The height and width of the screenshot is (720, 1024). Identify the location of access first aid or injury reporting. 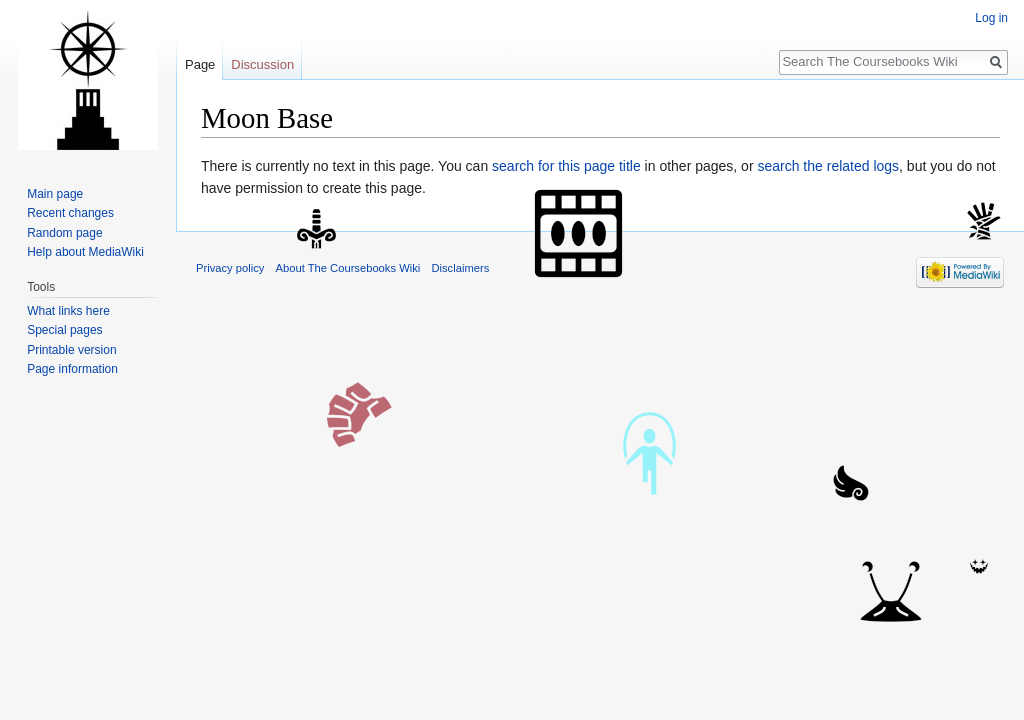
(984, 221).